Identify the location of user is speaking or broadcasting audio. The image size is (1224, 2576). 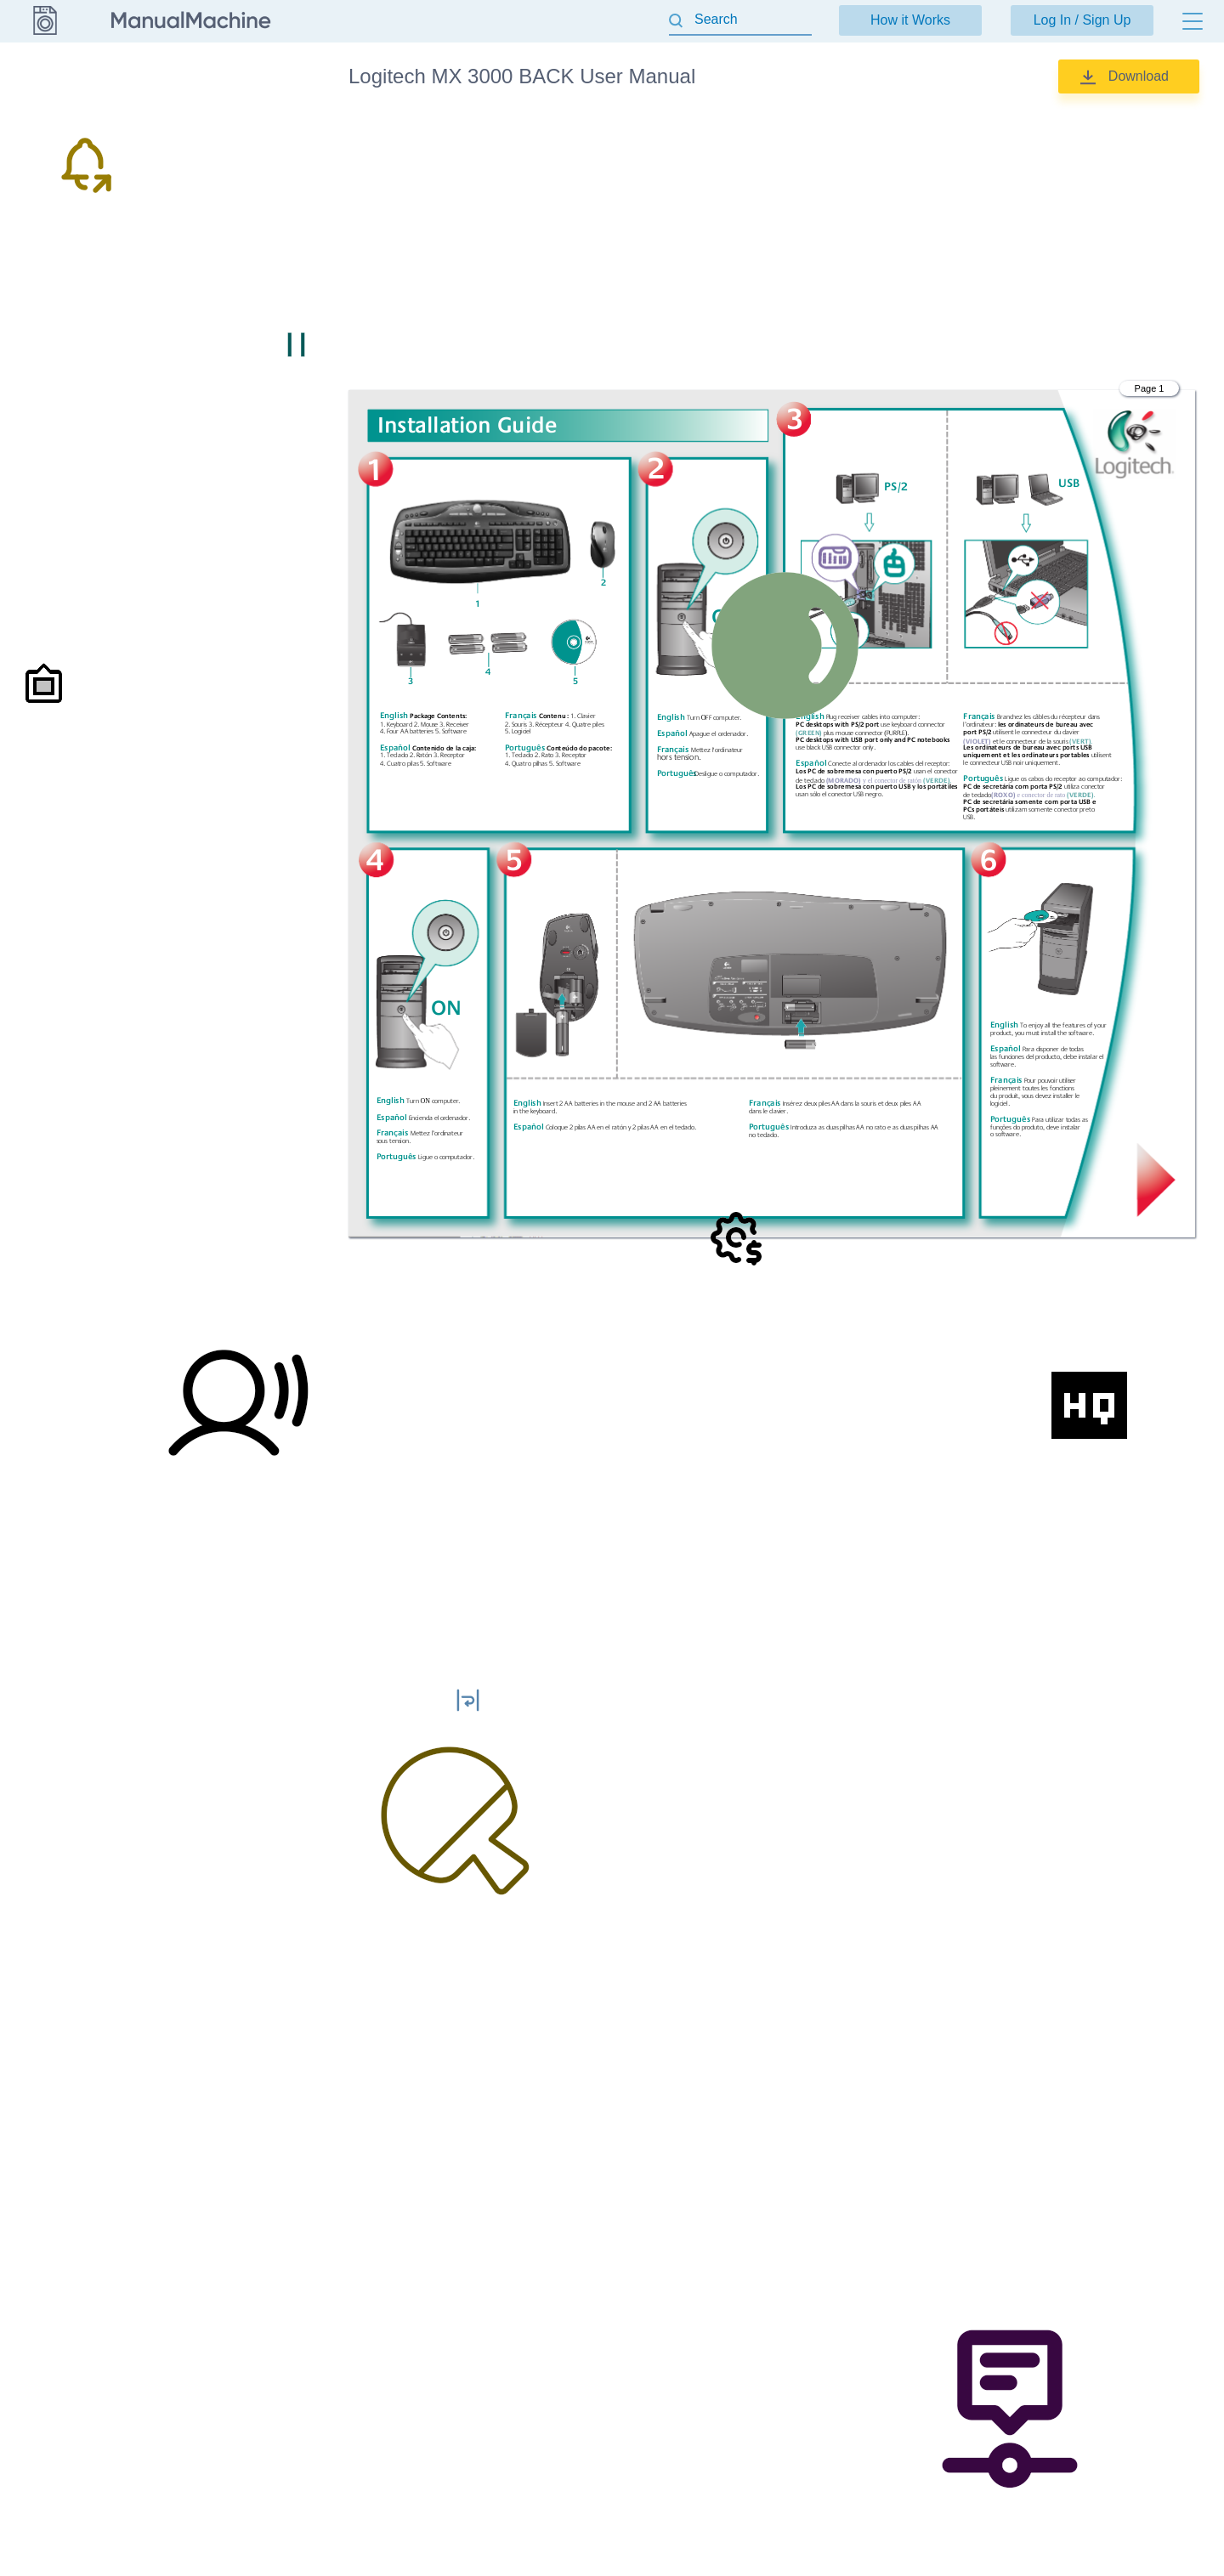
(235, 1402).